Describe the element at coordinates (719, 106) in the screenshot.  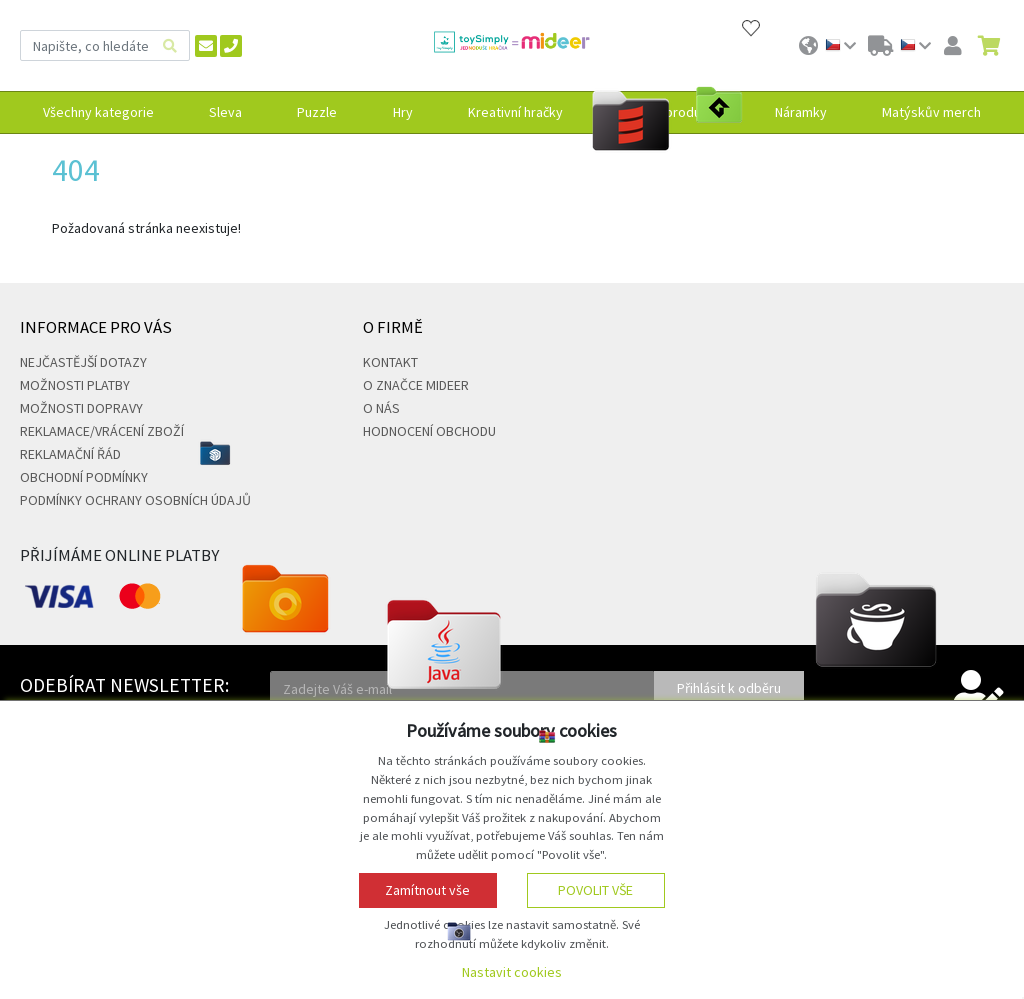
I see `open game maker studio project folder` at that location.